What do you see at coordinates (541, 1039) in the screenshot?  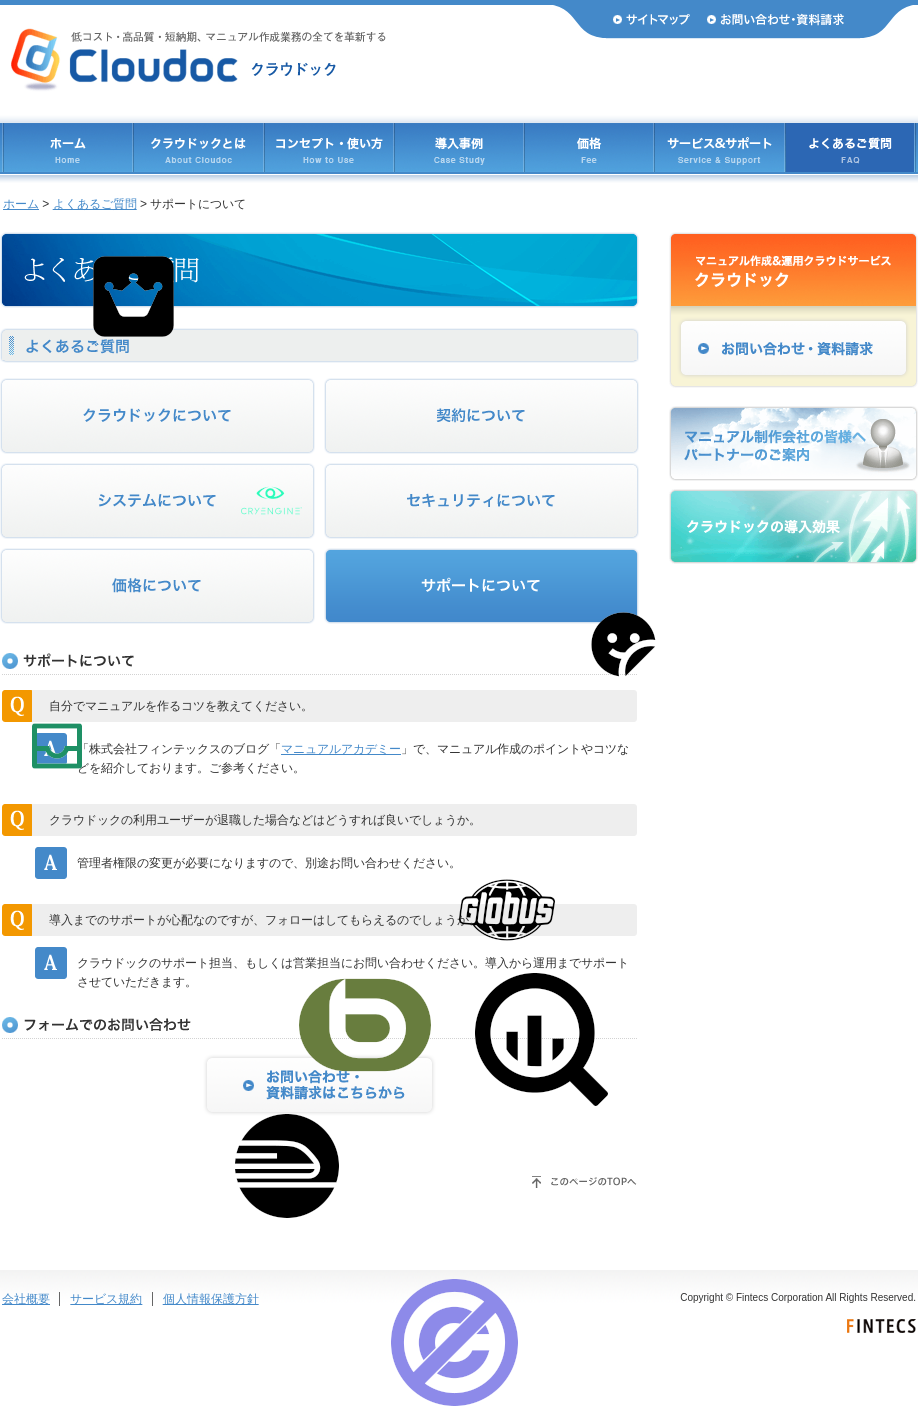 I see `access Google BigQuery data warehouse` at bounding box center [541, 1039].